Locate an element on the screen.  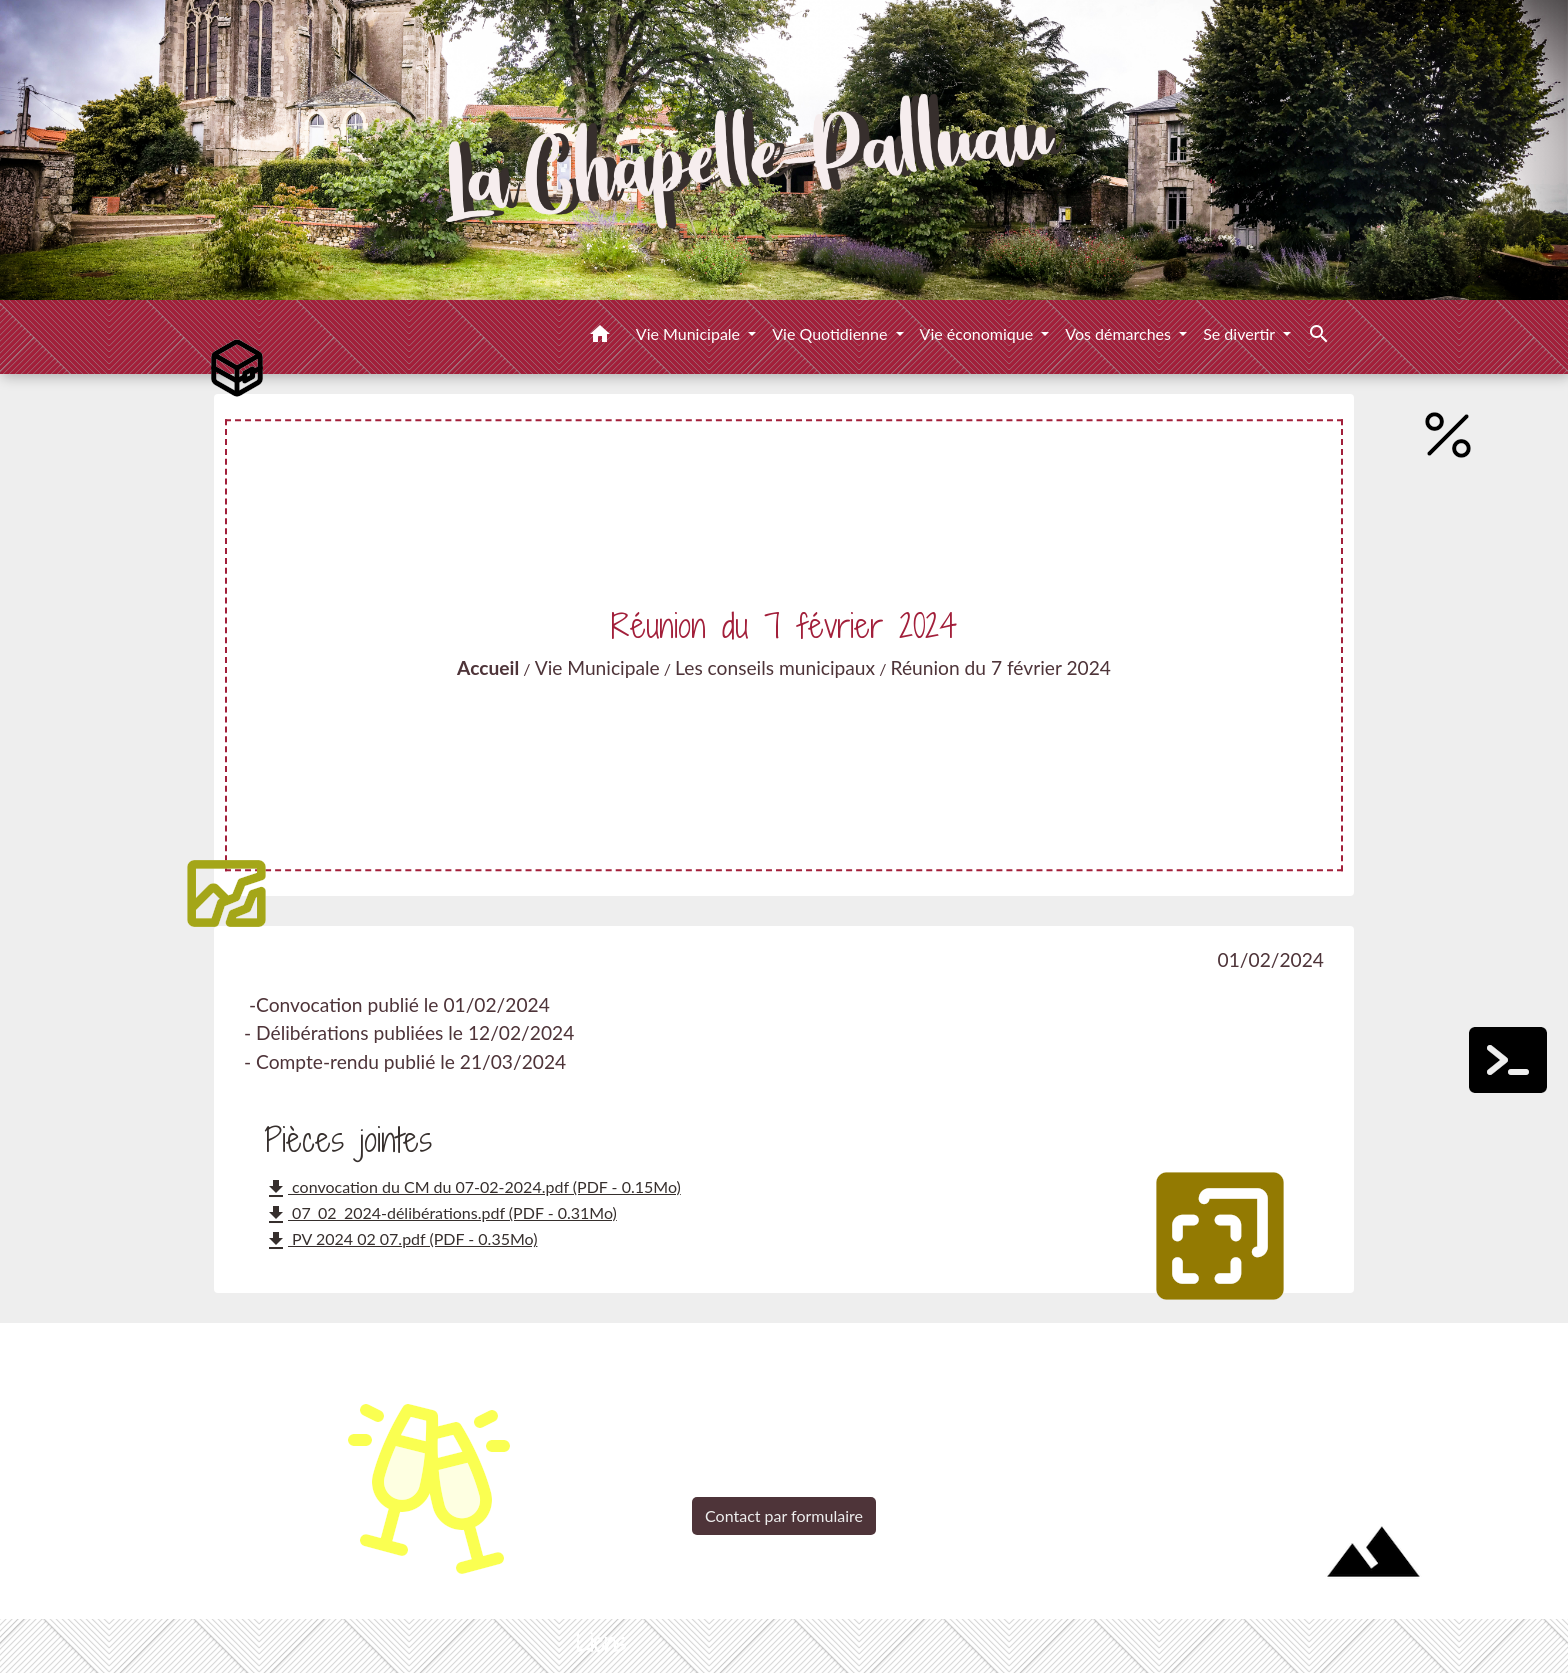
indicates a broken or corrupted image file is located at coordinates (226, 893).